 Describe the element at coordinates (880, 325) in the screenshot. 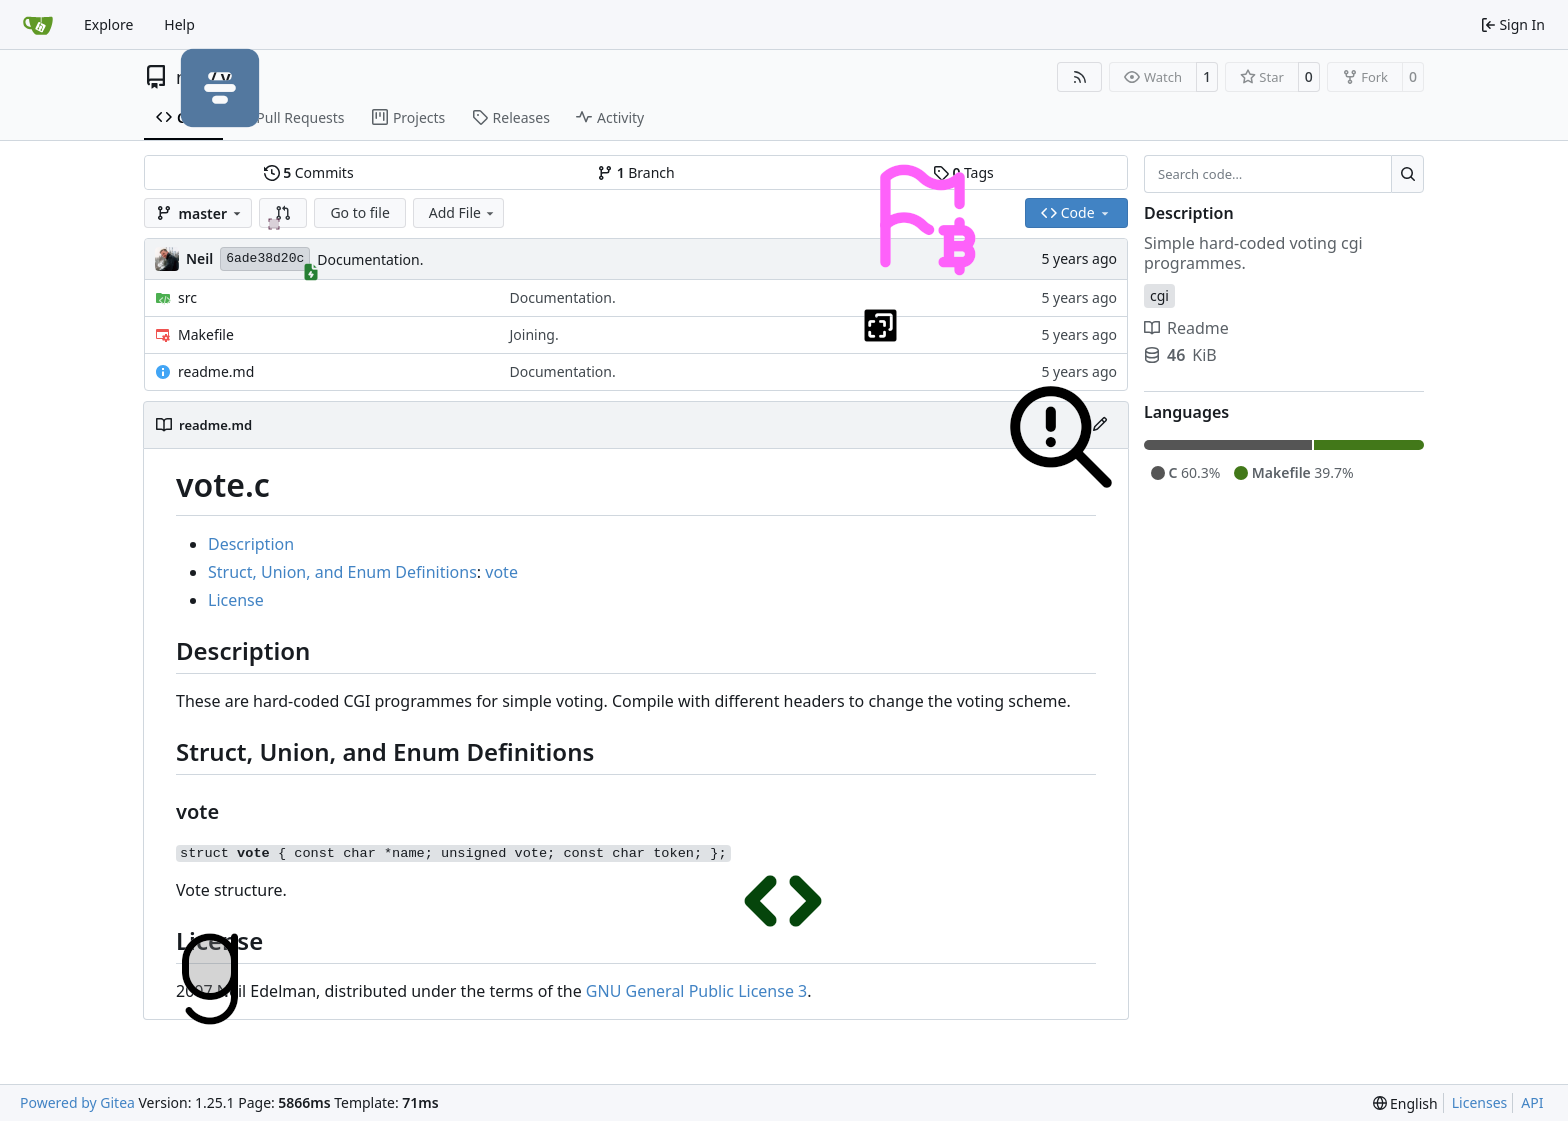

I see `bring selection to front layer` at that location.